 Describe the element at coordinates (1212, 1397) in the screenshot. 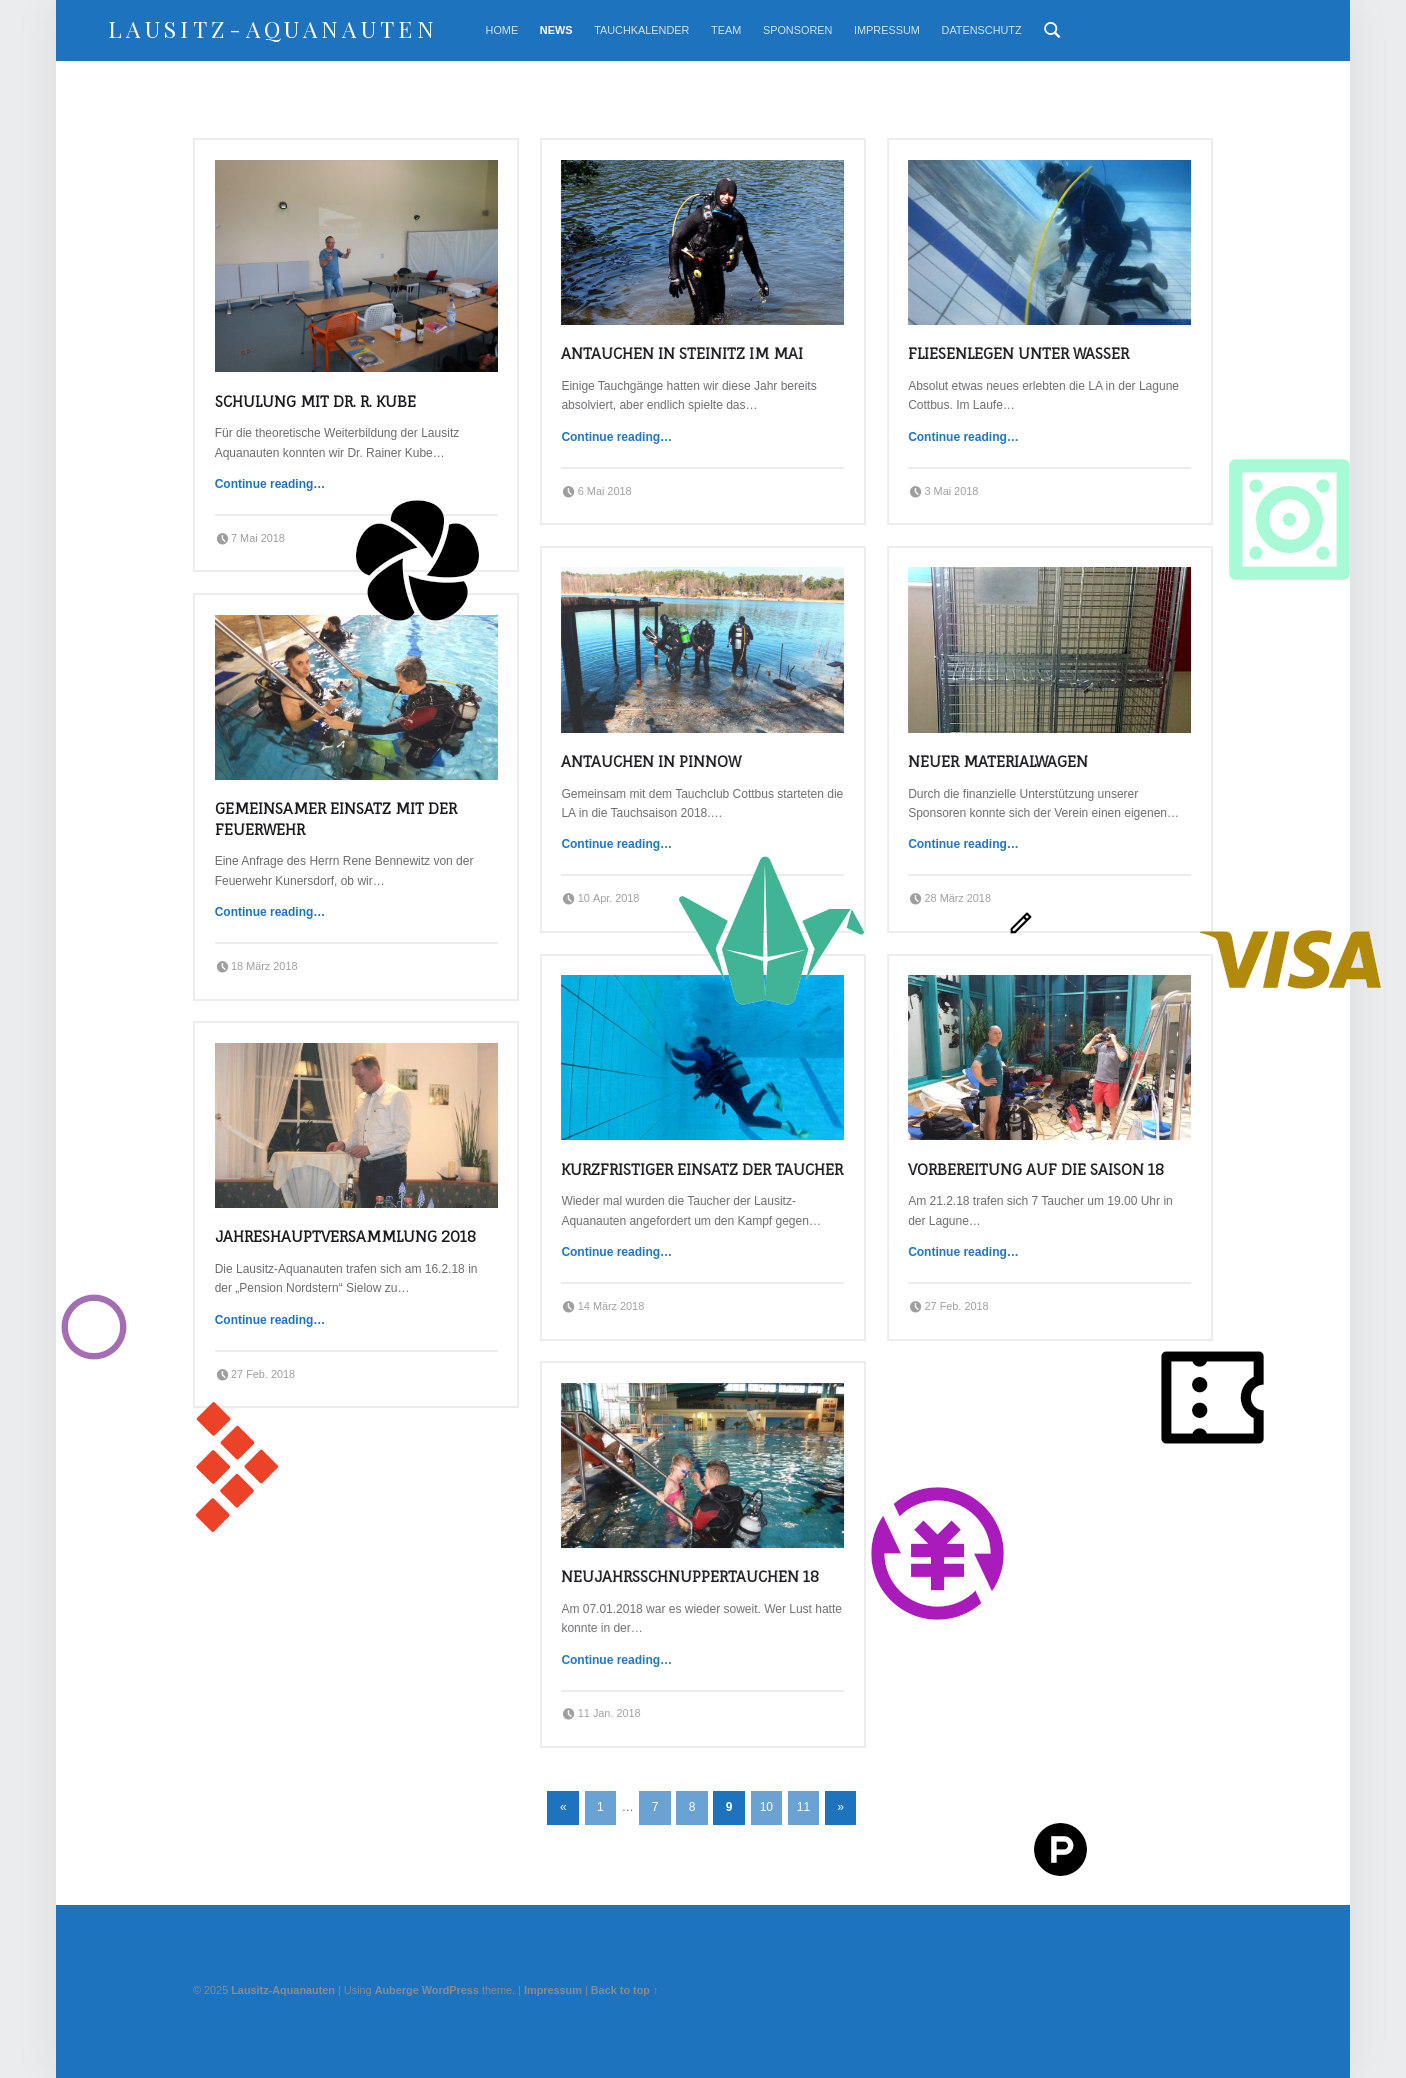

I see `view available coupons or discounts` at that location.